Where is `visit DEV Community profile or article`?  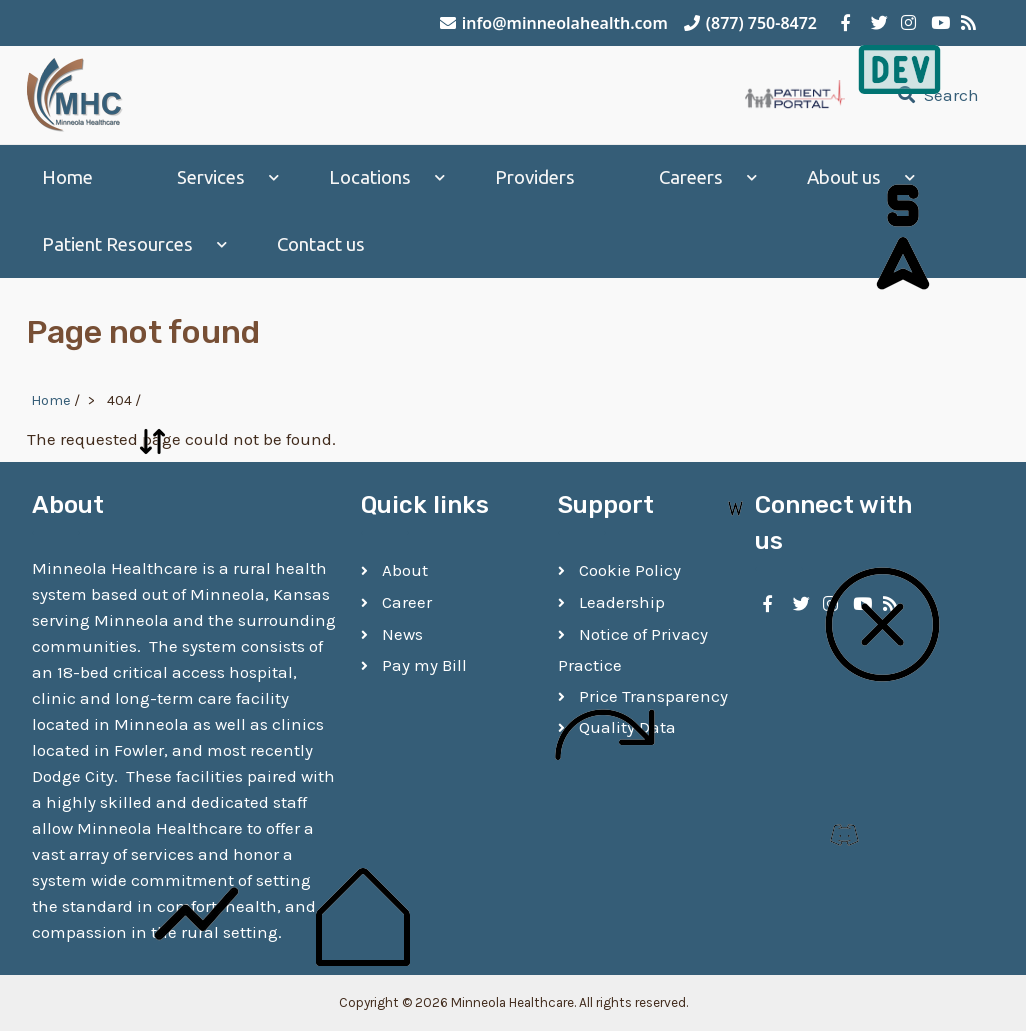 visit DEV Community profile or article is located at coordinates (899, 69).